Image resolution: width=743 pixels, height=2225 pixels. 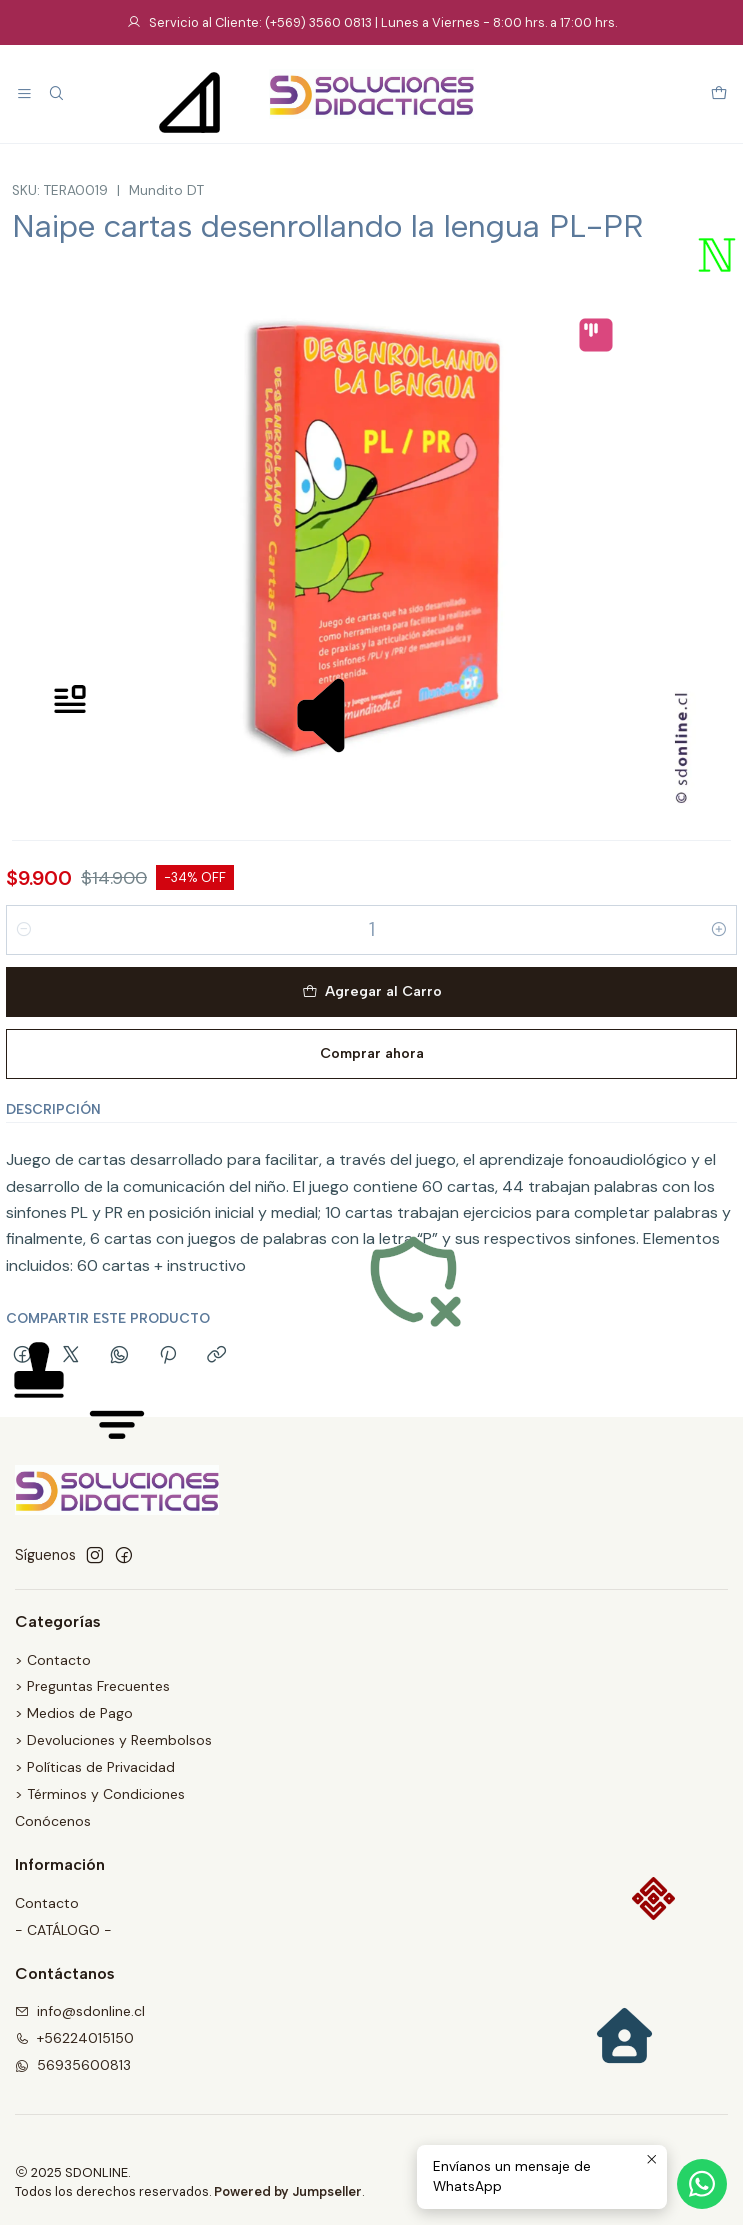 I want to click on open notion app, so click(x=717, y=255).